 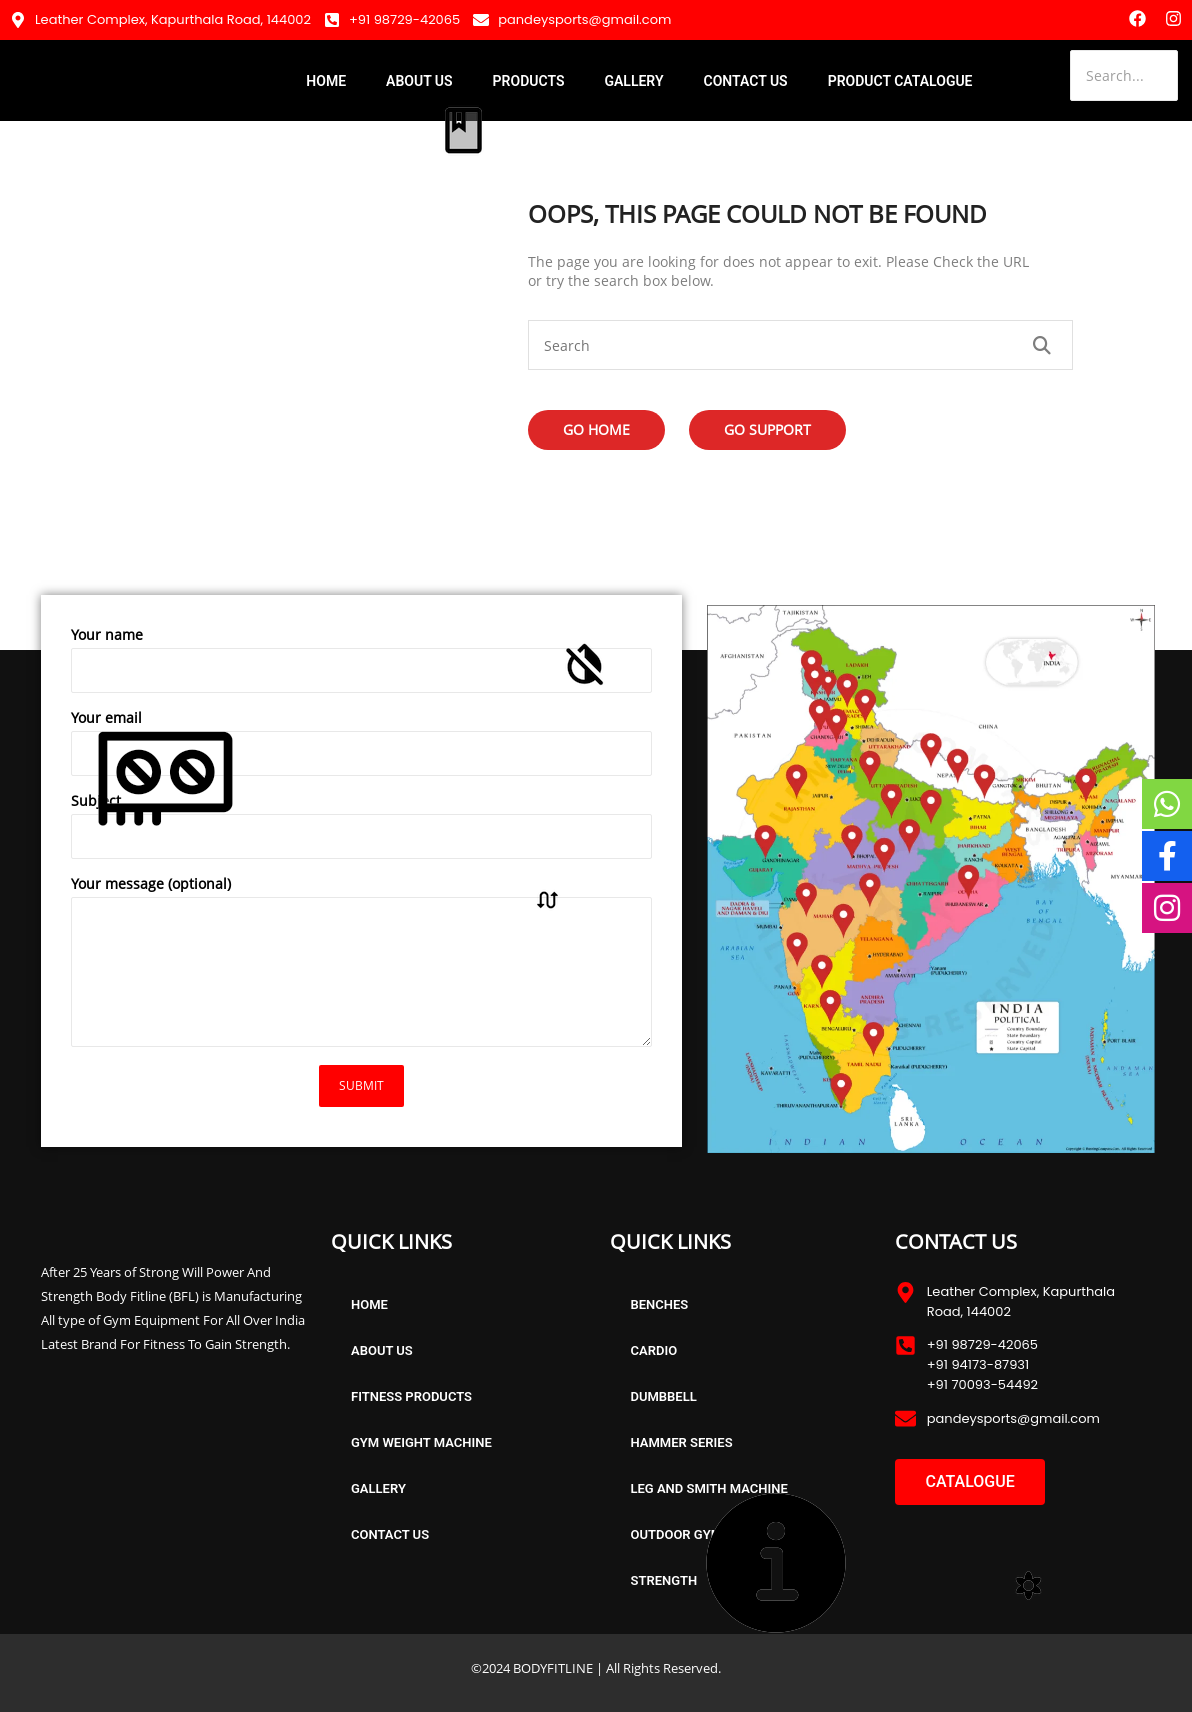 I want to click on view more information or details, so click(x=776, y=1563).